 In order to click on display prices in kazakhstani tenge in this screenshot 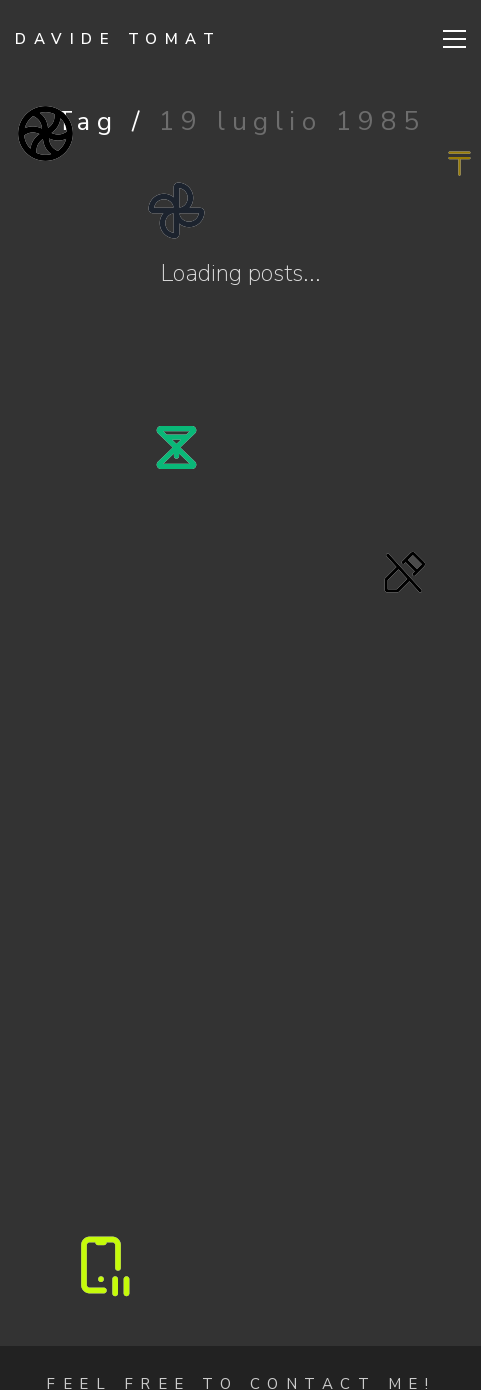, I will do `click(459, 162)`.